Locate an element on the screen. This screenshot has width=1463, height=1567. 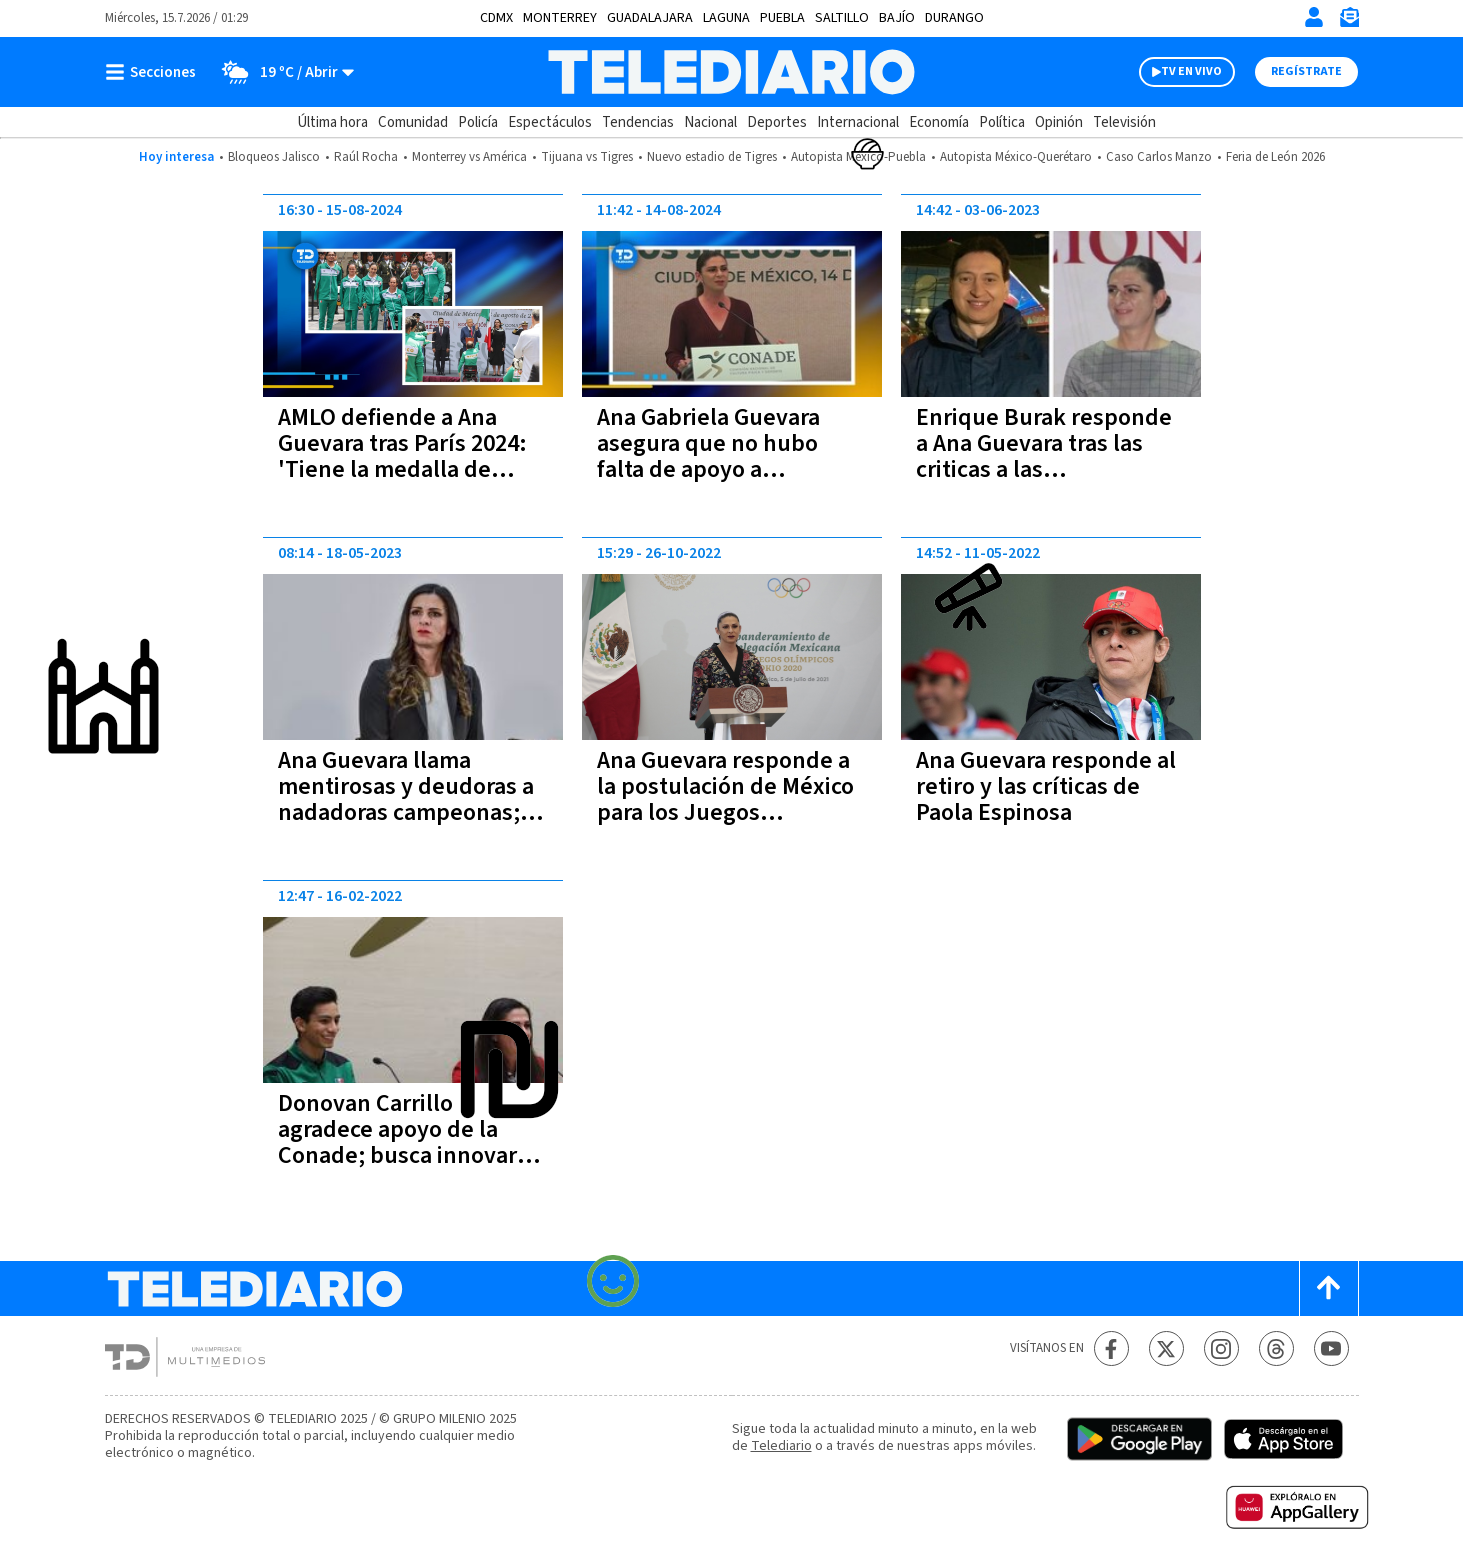
locate nearby synagogues on a map is located at coordinates (103, 698).